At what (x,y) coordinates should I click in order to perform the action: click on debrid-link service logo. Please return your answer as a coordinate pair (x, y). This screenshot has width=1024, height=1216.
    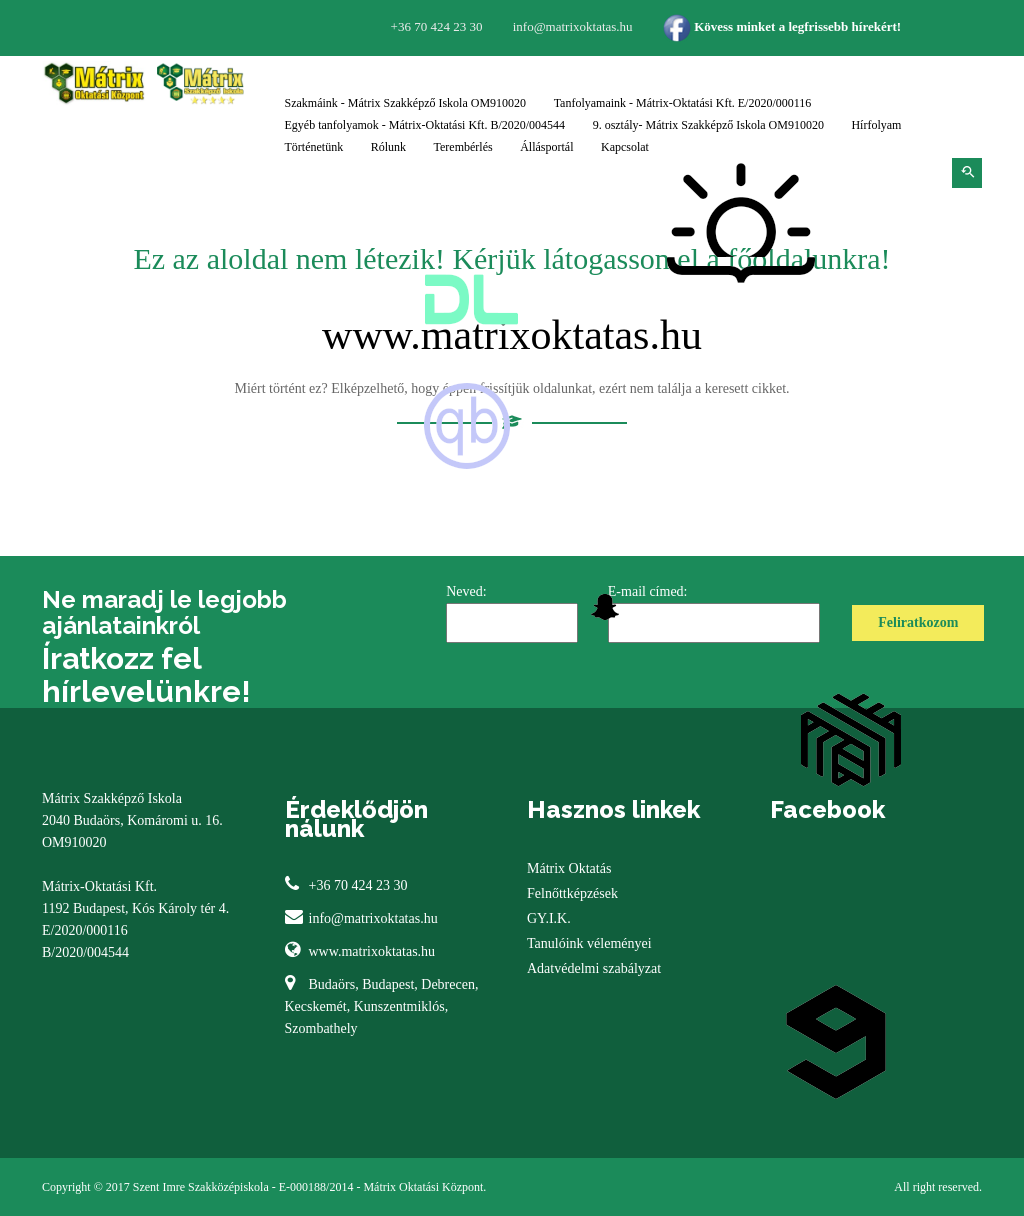
    Looking at the image, I should click on (471, 299).